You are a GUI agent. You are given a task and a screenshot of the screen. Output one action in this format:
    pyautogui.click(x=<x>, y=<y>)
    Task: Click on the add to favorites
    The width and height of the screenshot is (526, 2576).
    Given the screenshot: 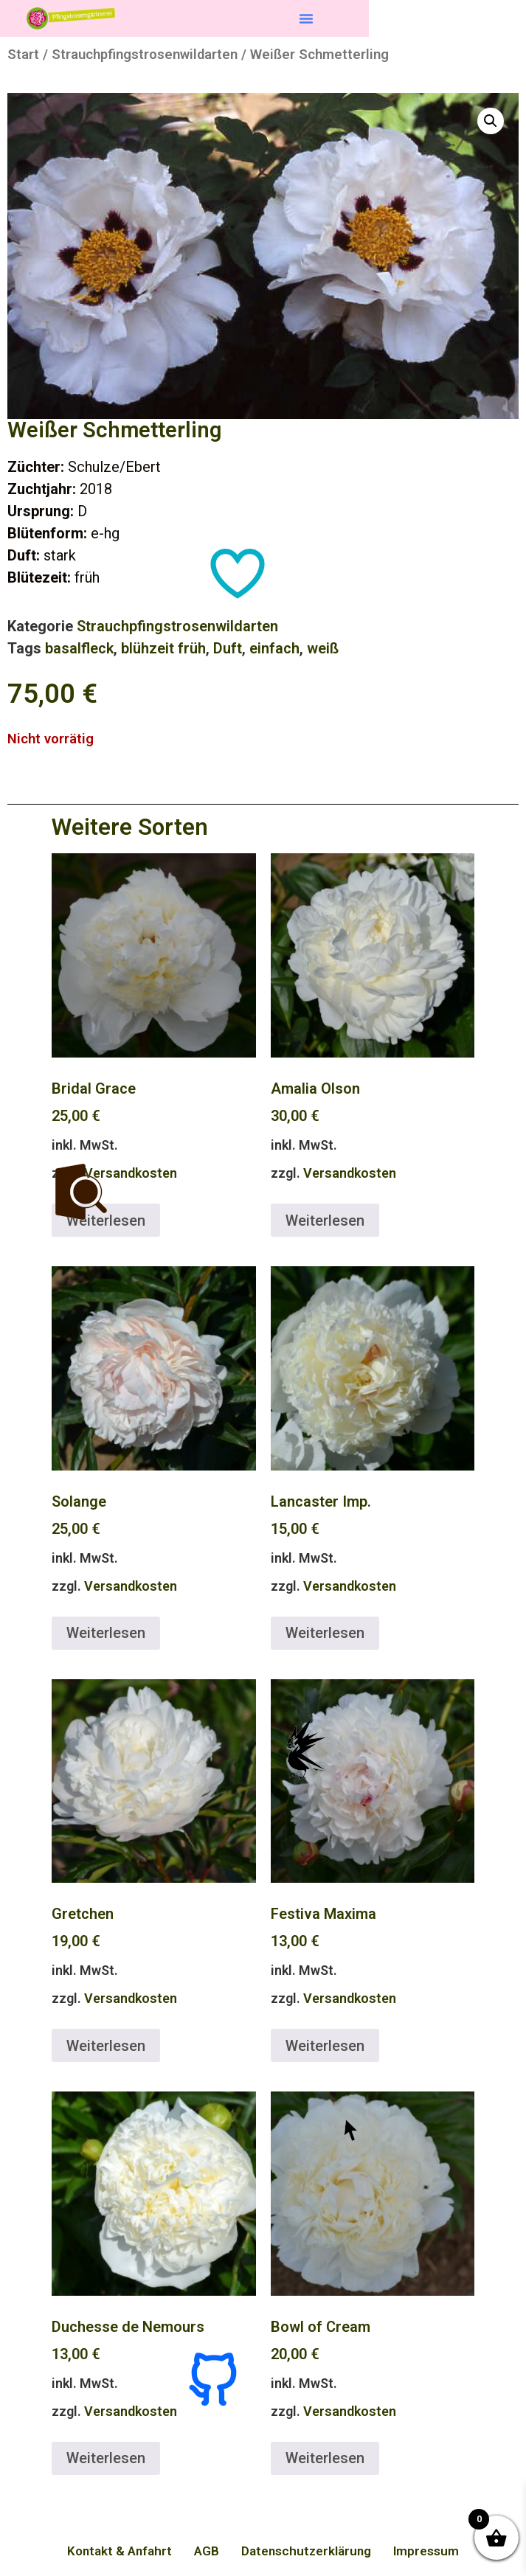 What is the action you would take?
    pyautogui.click(x=238, y=573)
    